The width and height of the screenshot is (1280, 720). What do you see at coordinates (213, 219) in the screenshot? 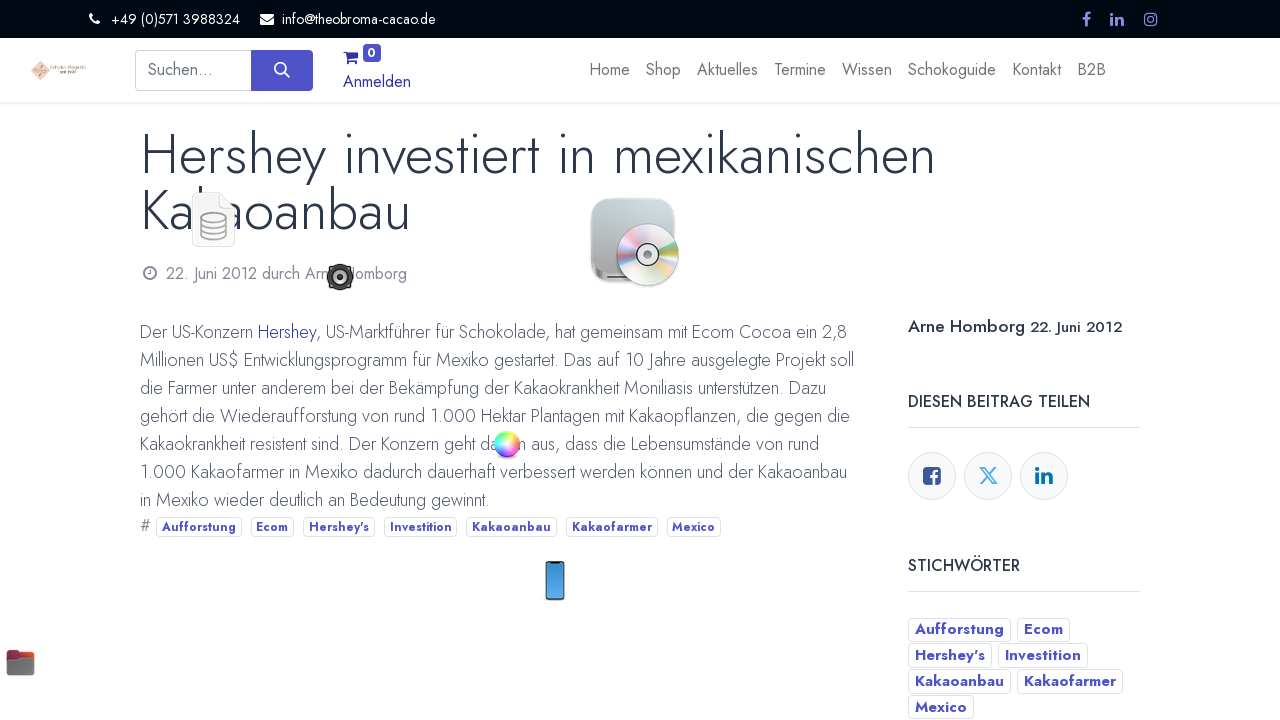
I see `sql database file` at bounding box center [213, 219].